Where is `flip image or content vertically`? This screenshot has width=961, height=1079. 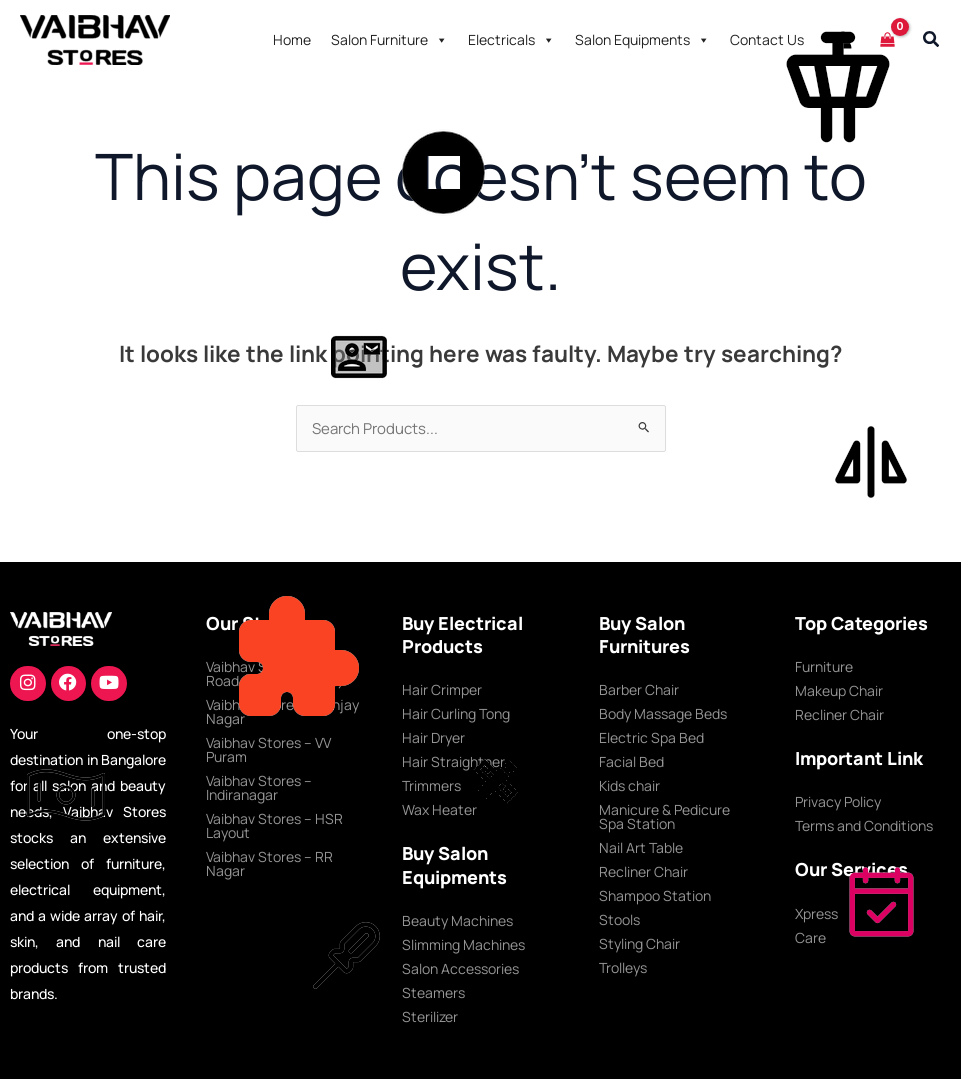 flip image or content vertically is located at coordinates (871, 462).